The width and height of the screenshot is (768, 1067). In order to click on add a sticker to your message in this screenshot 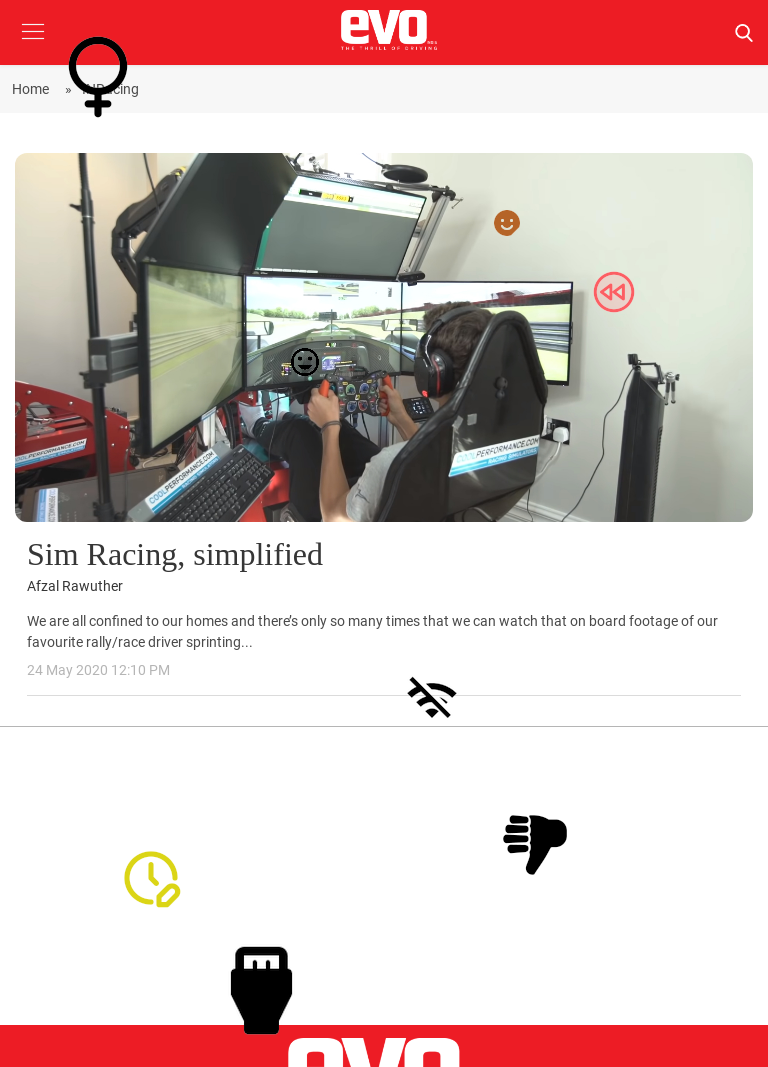, I will do `click(507, 223)`.